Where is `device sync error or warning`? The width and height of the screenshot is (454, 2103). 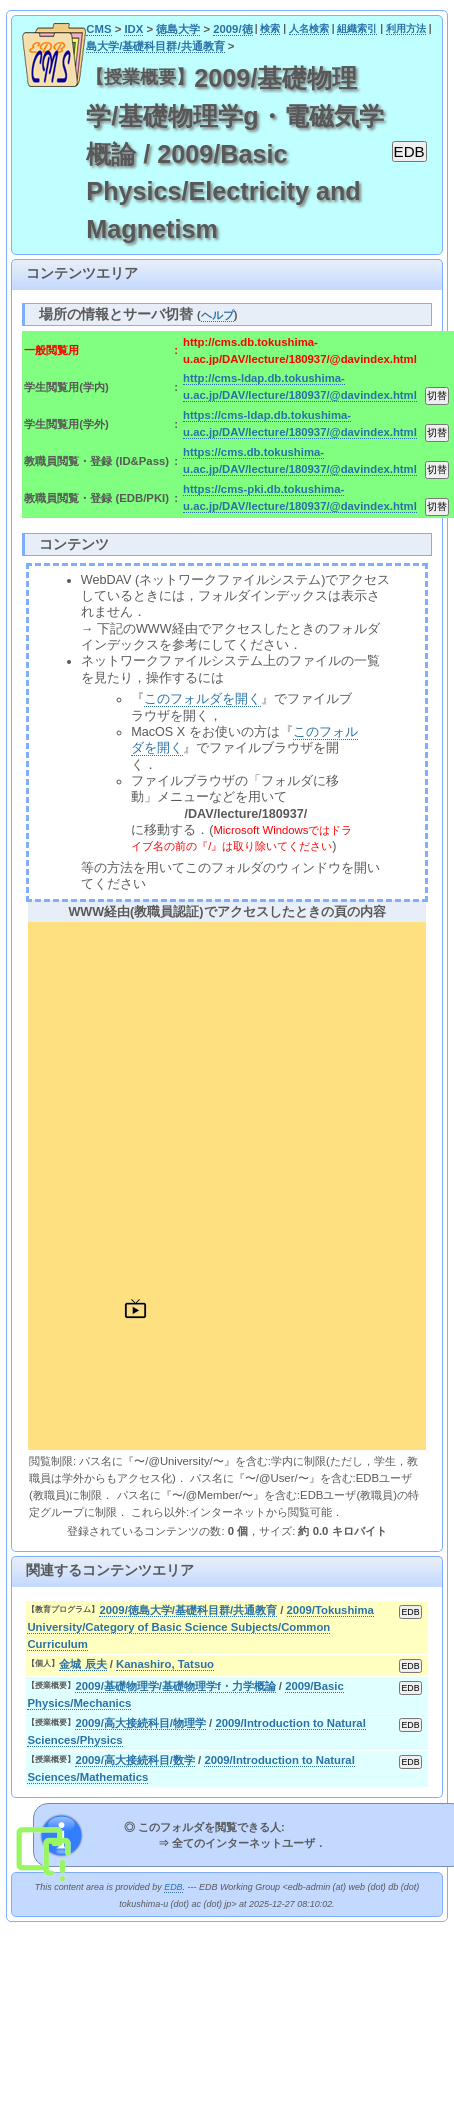 device sync error or warning is located at coordinates (43, 1851).